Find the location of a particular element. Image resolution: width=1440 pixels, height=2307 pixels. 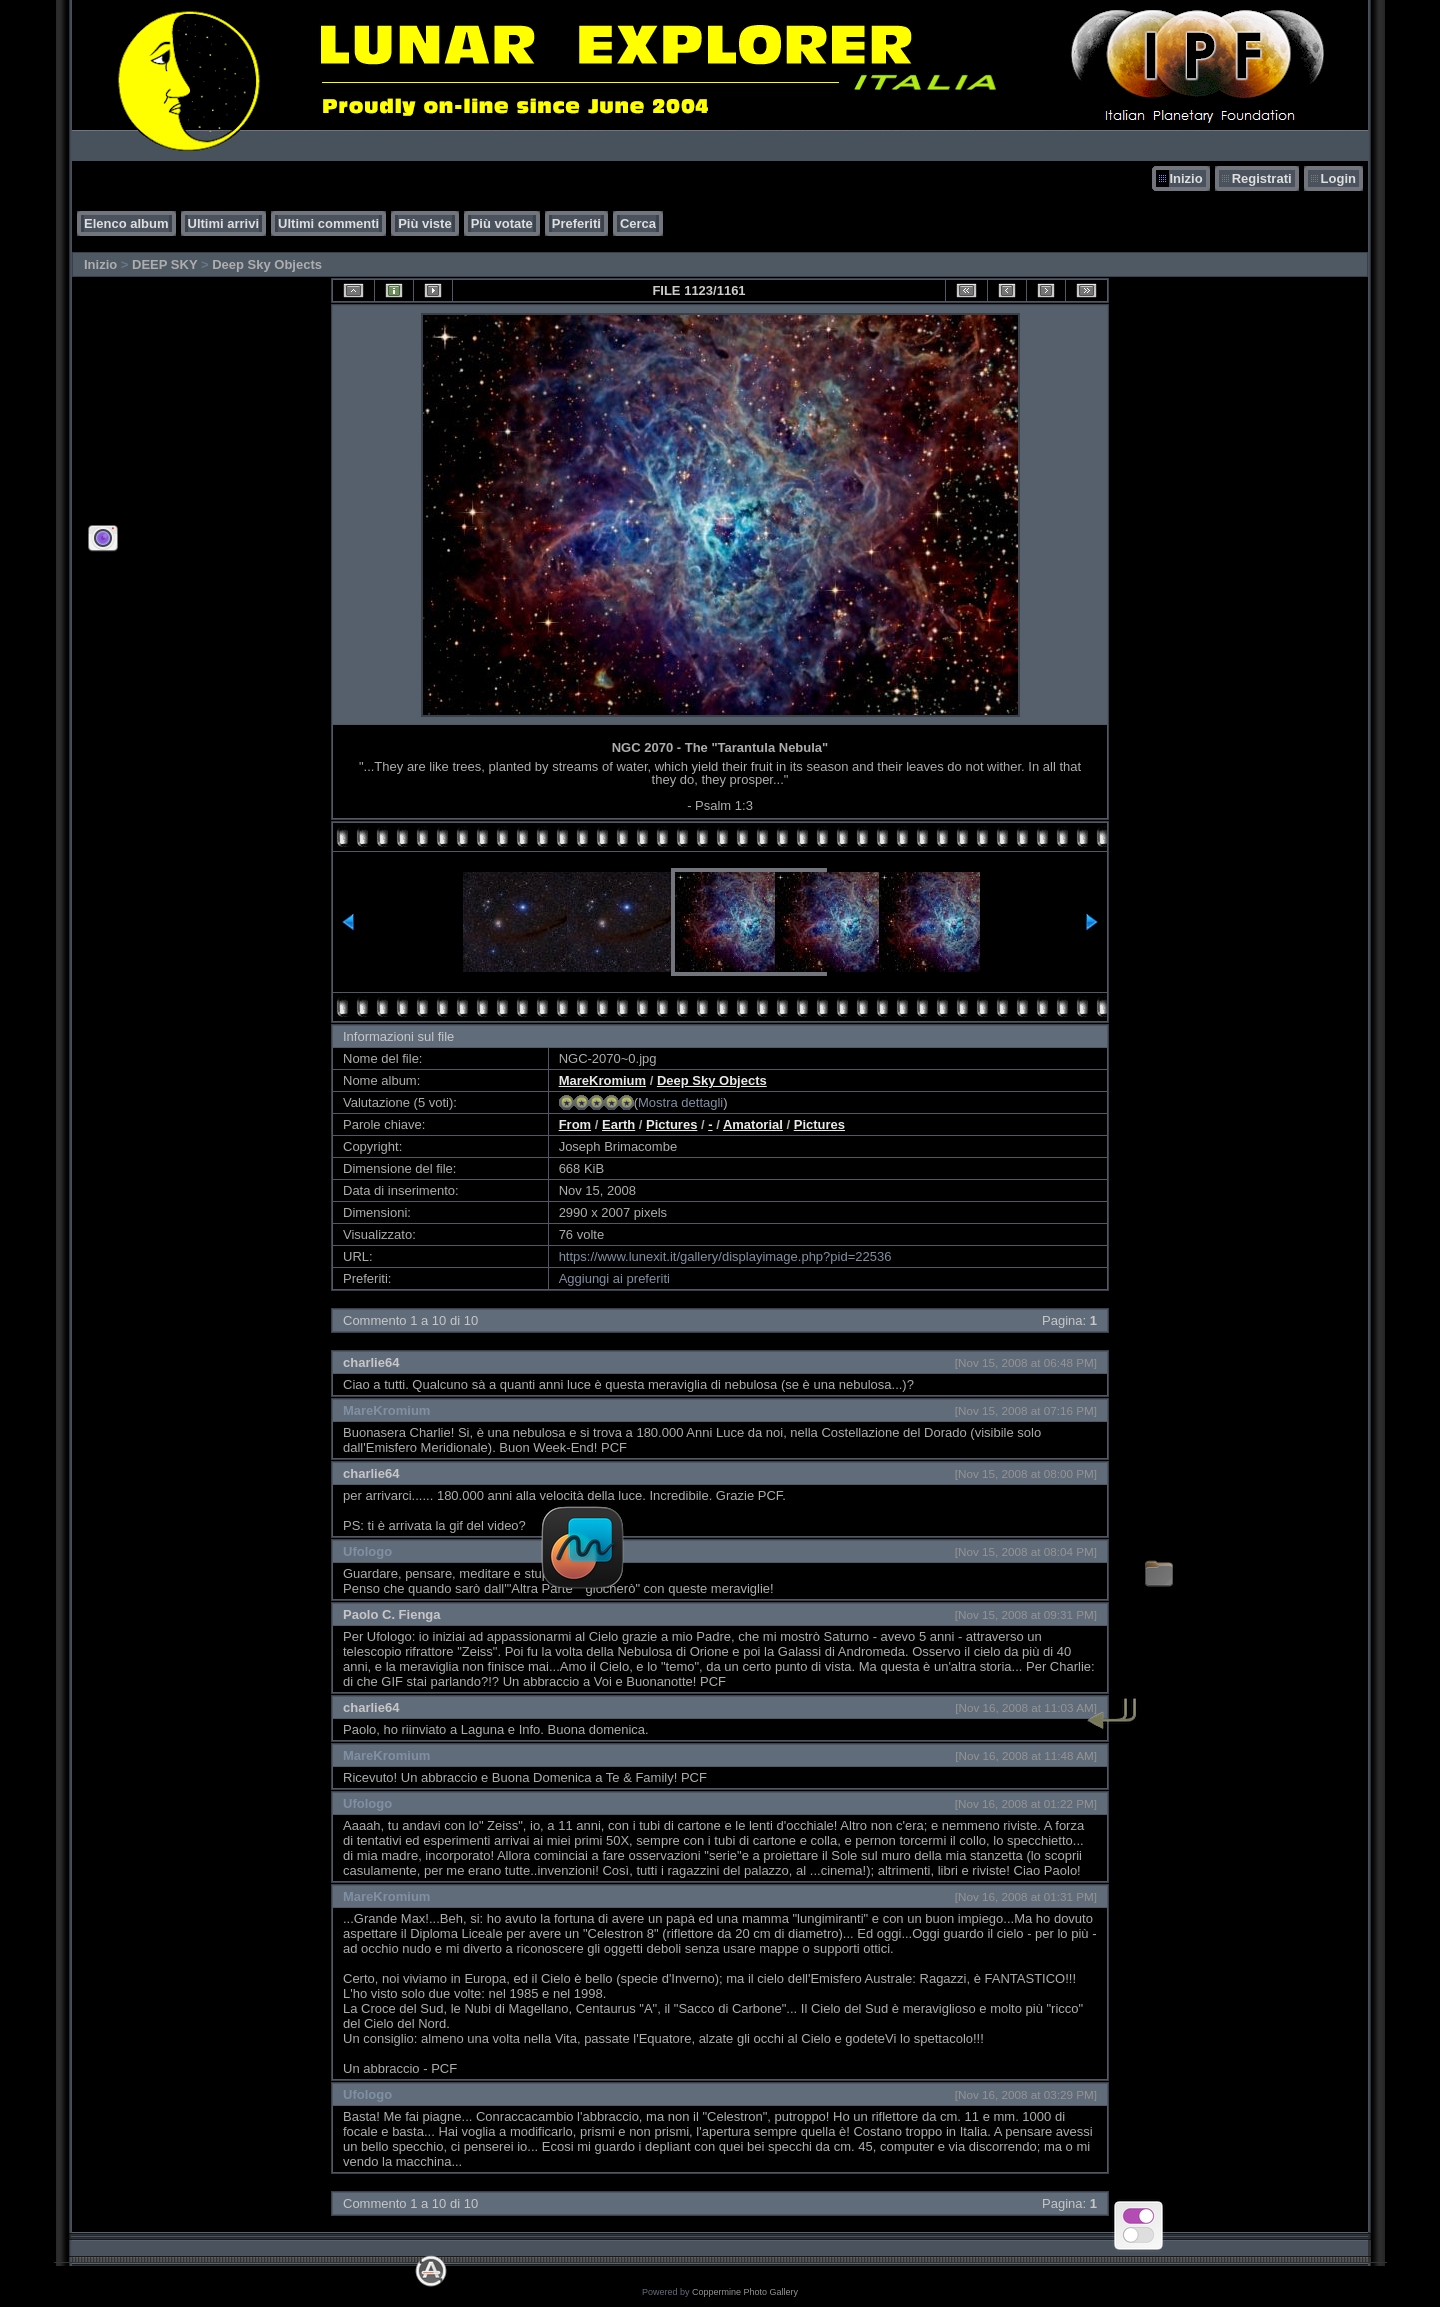

open freeform app for brainstorming and sketching is located at coordinates (582, 1547).